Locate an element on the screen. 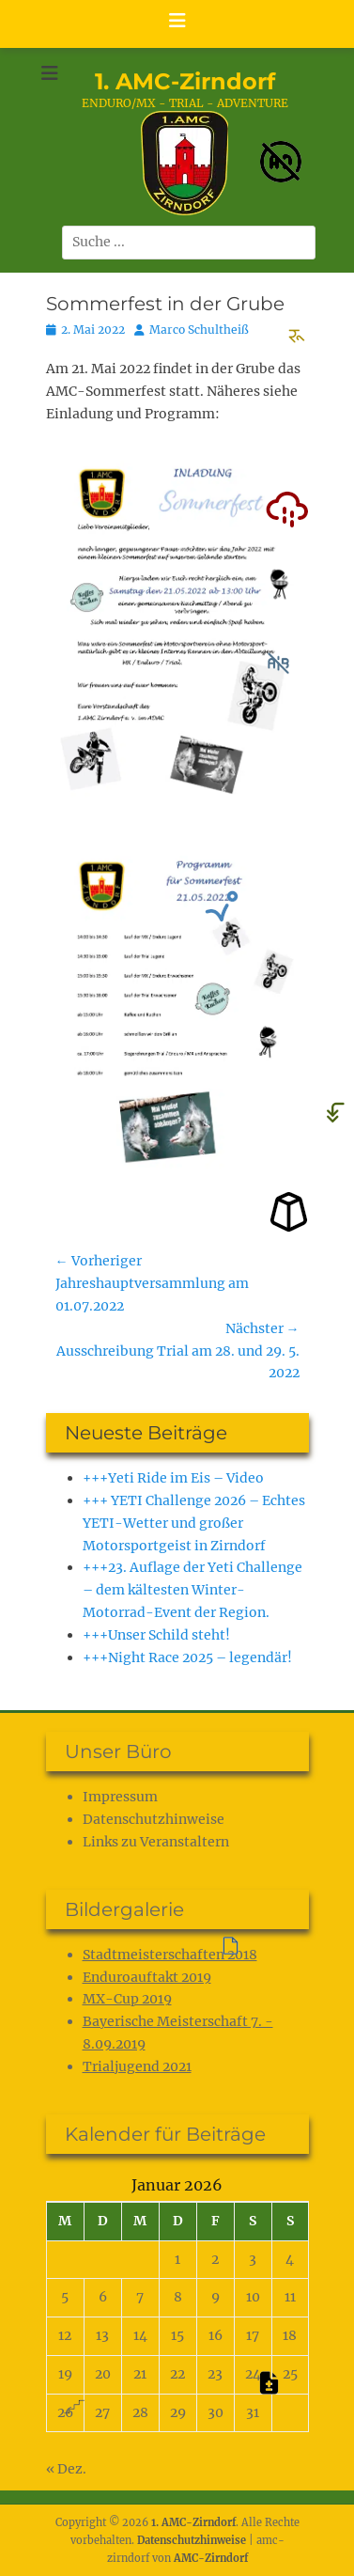 The image size is (354, 2576). view 3D object or model is located at coordinates (288, 1212).